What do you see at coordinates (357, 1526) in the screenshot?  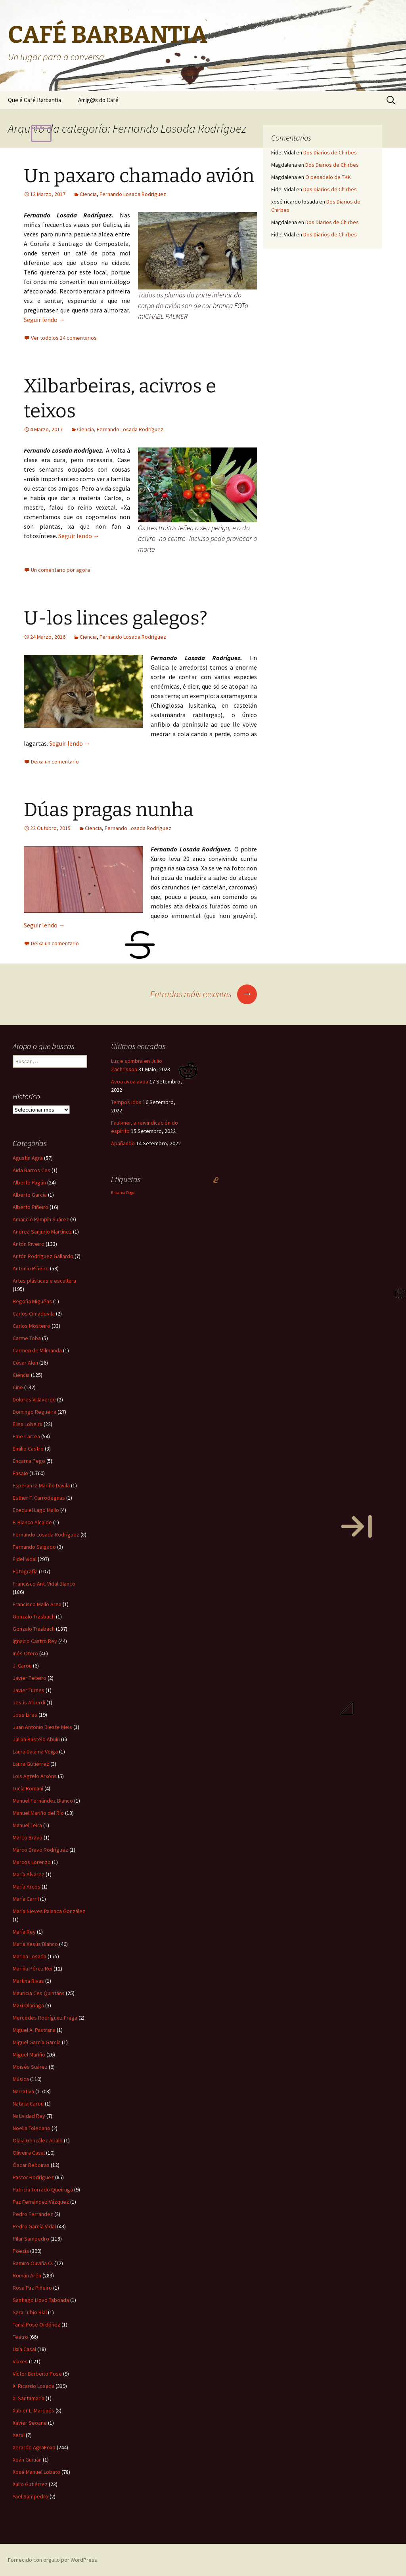 I see `move item to the end of a list` at bounding box center [357, 1526].